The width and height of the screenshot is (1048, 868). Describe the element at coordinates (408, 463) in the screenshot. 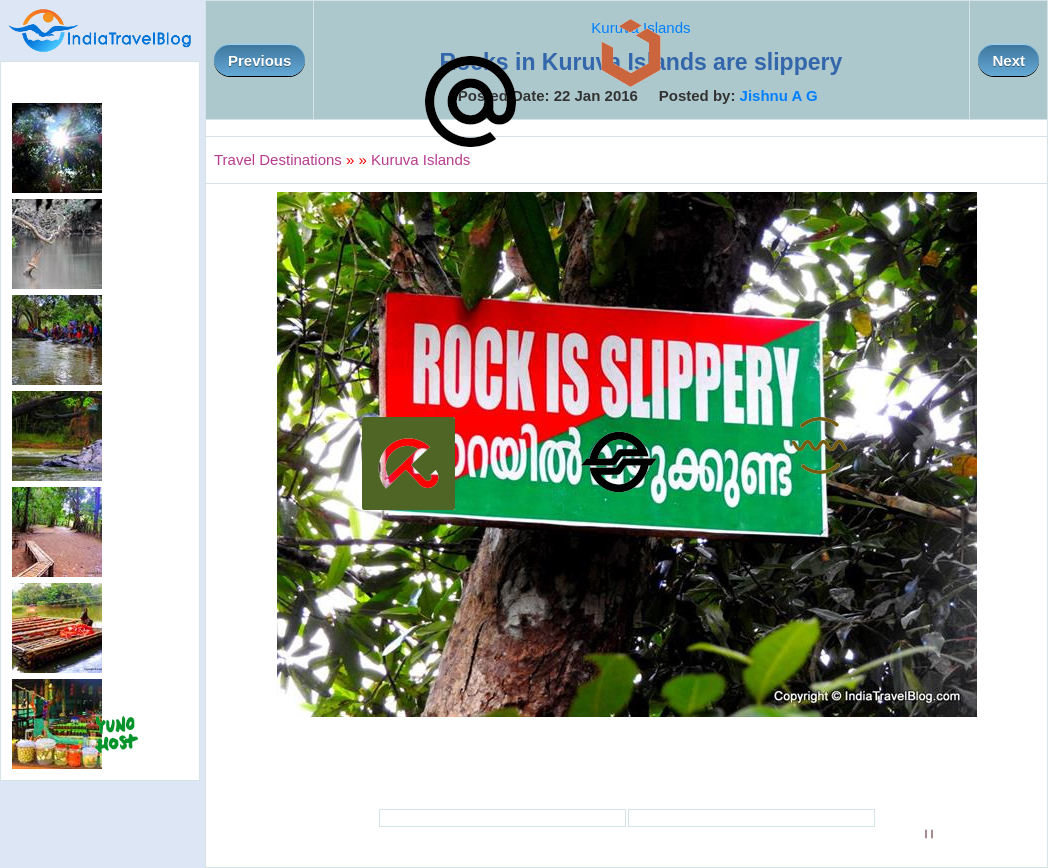

I see `open avira antivirus software` at that location.